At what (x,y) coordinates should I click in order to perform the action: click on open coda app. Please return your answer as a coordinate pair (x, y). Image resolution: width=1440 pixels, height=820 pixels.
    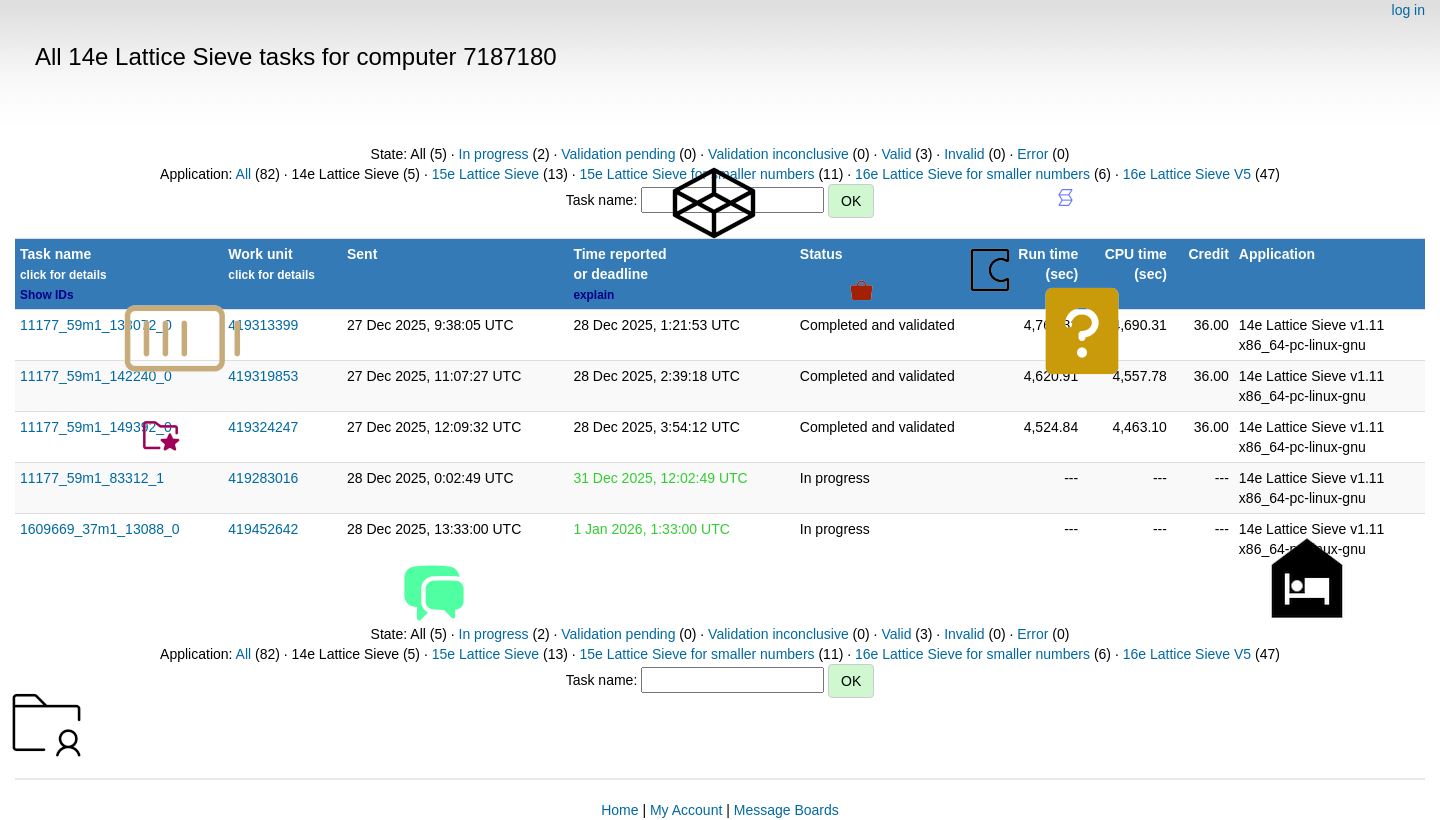
    Looking at the image, I should click on (990, 270).